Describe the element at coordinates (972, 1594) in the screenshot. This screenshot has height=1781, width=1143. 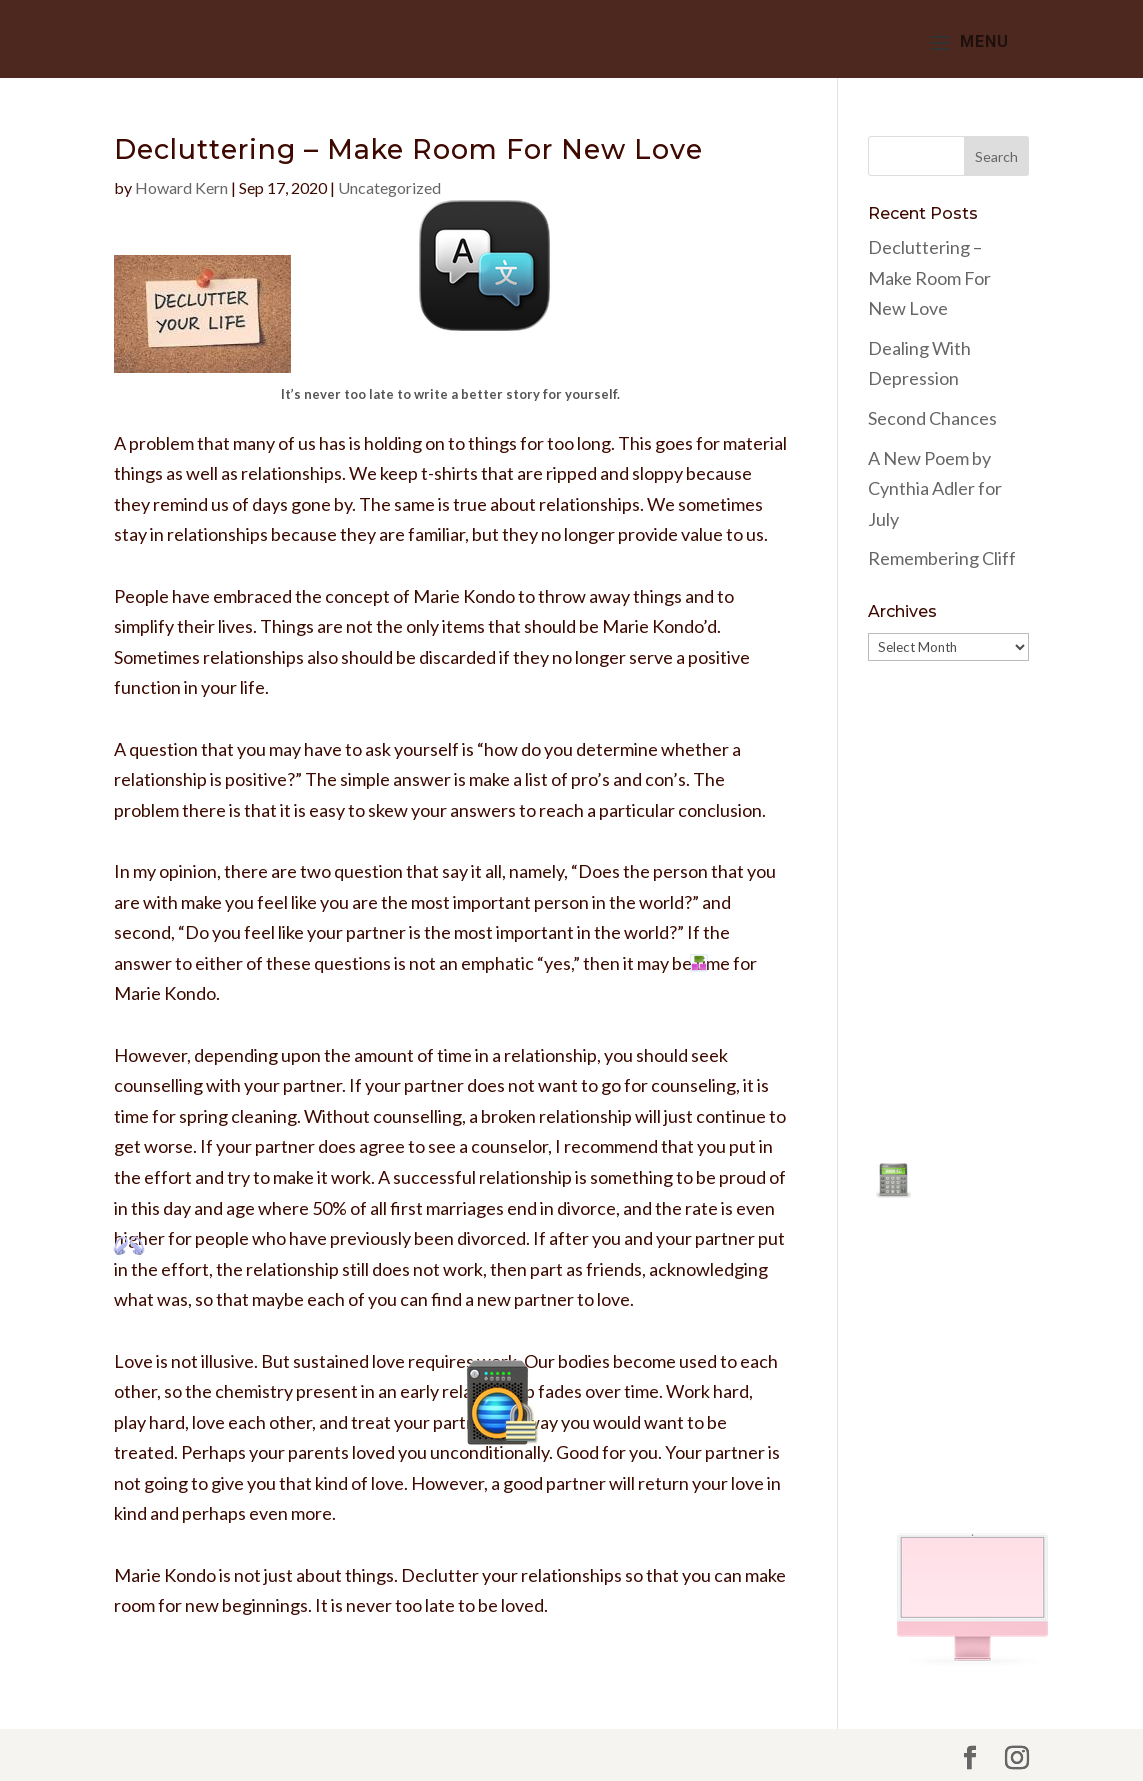
I see `indicates this mac in system preferences or finder` at that location.